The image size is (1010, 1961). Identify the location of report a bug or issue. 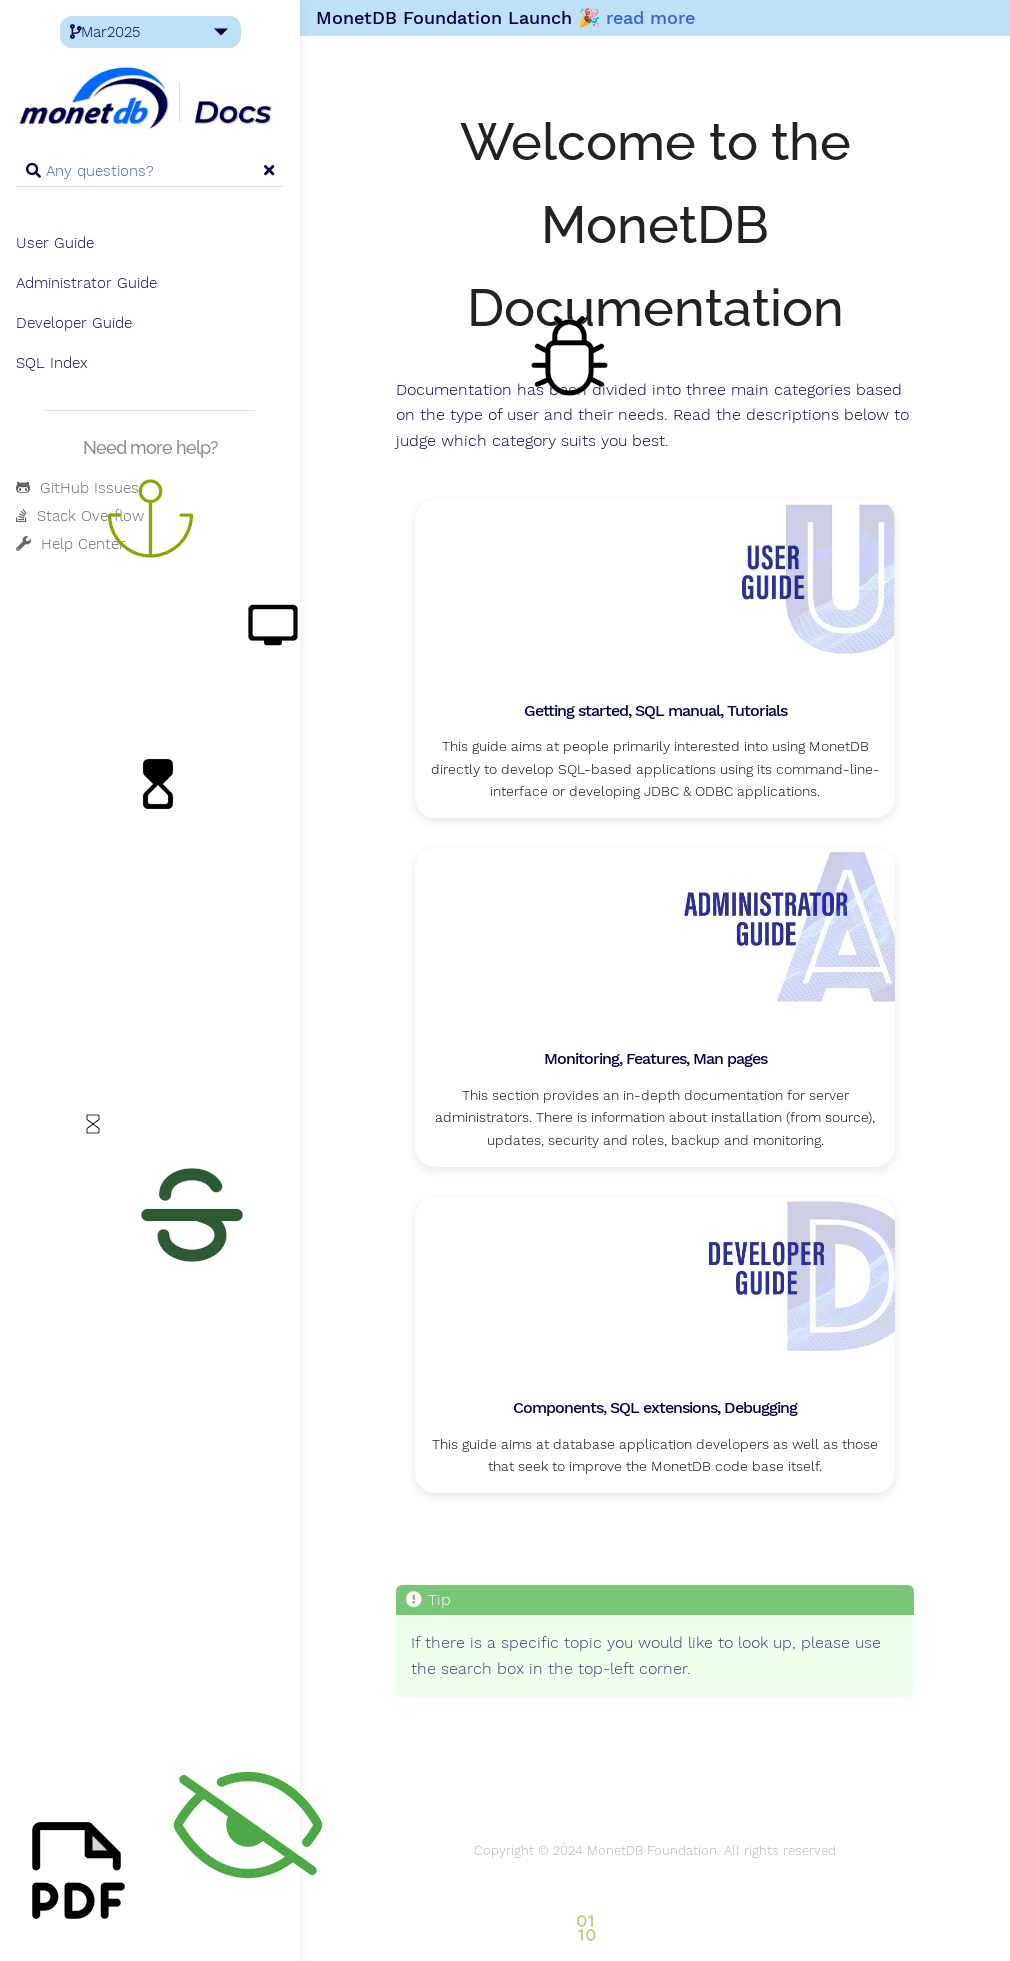
(569, 357).